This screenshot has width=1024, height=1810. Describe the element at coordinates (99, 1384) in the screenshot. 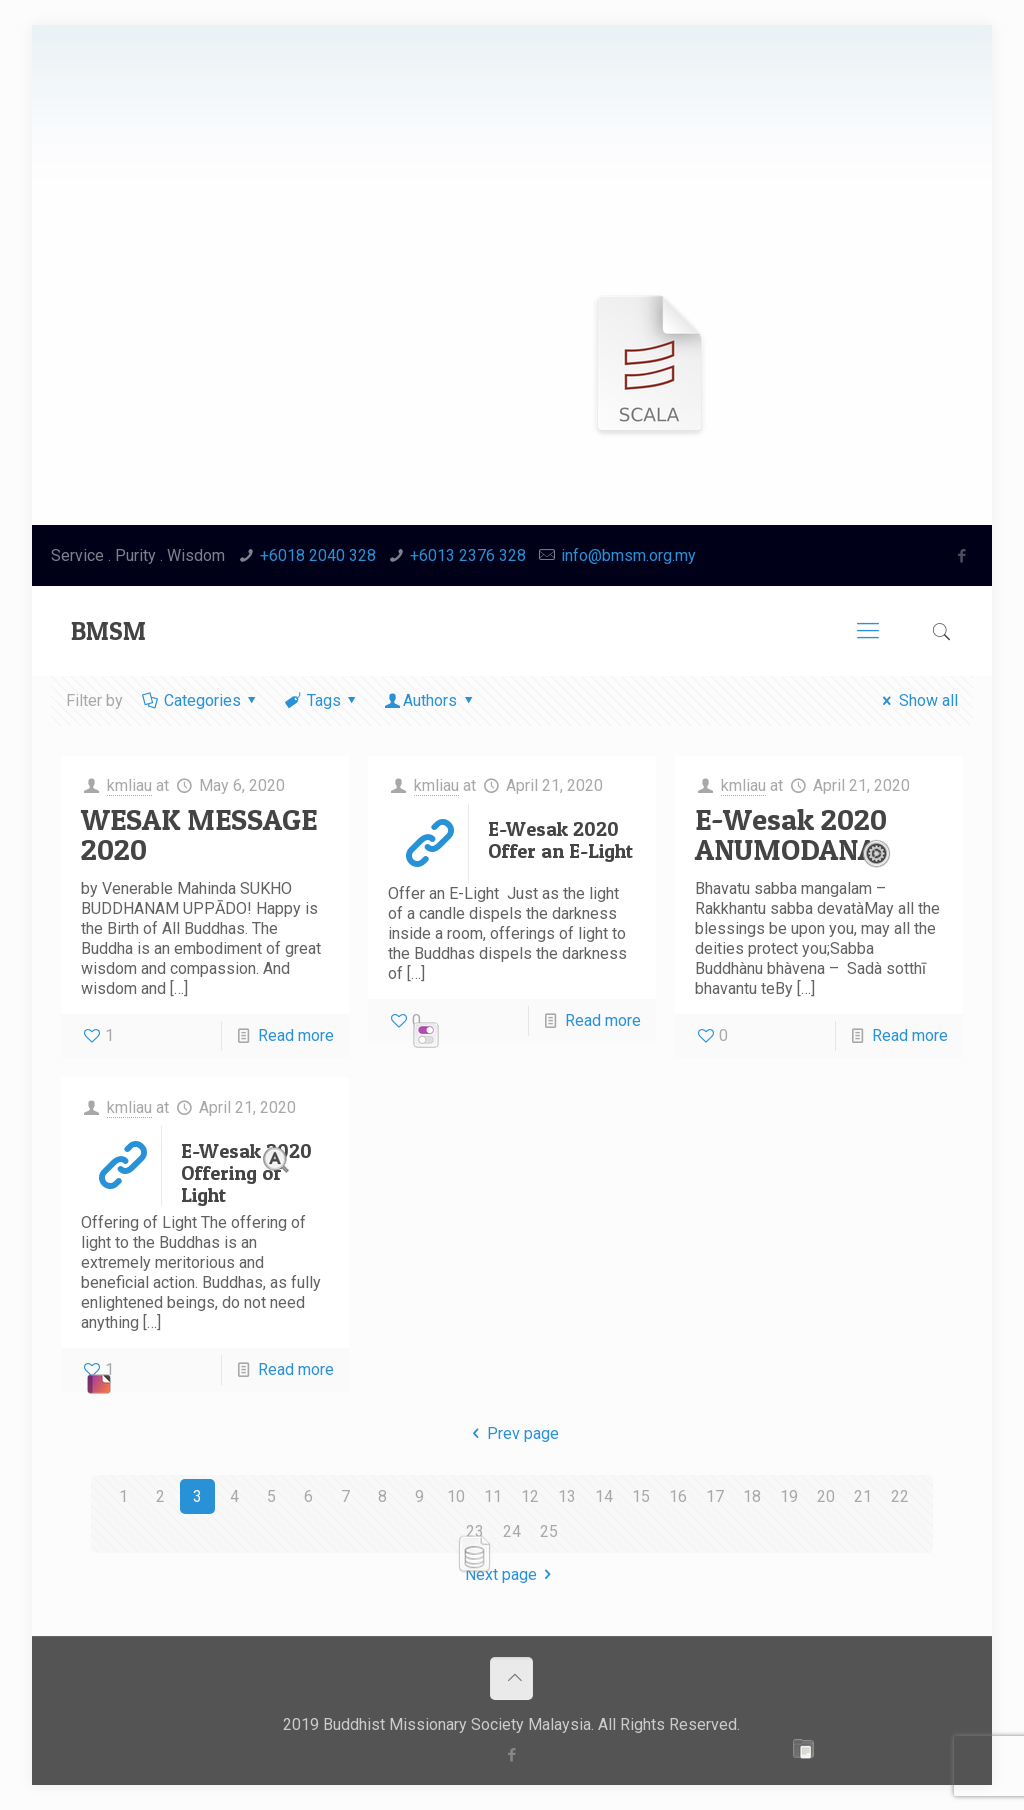

I see `change desktop wallpaper` at that location.